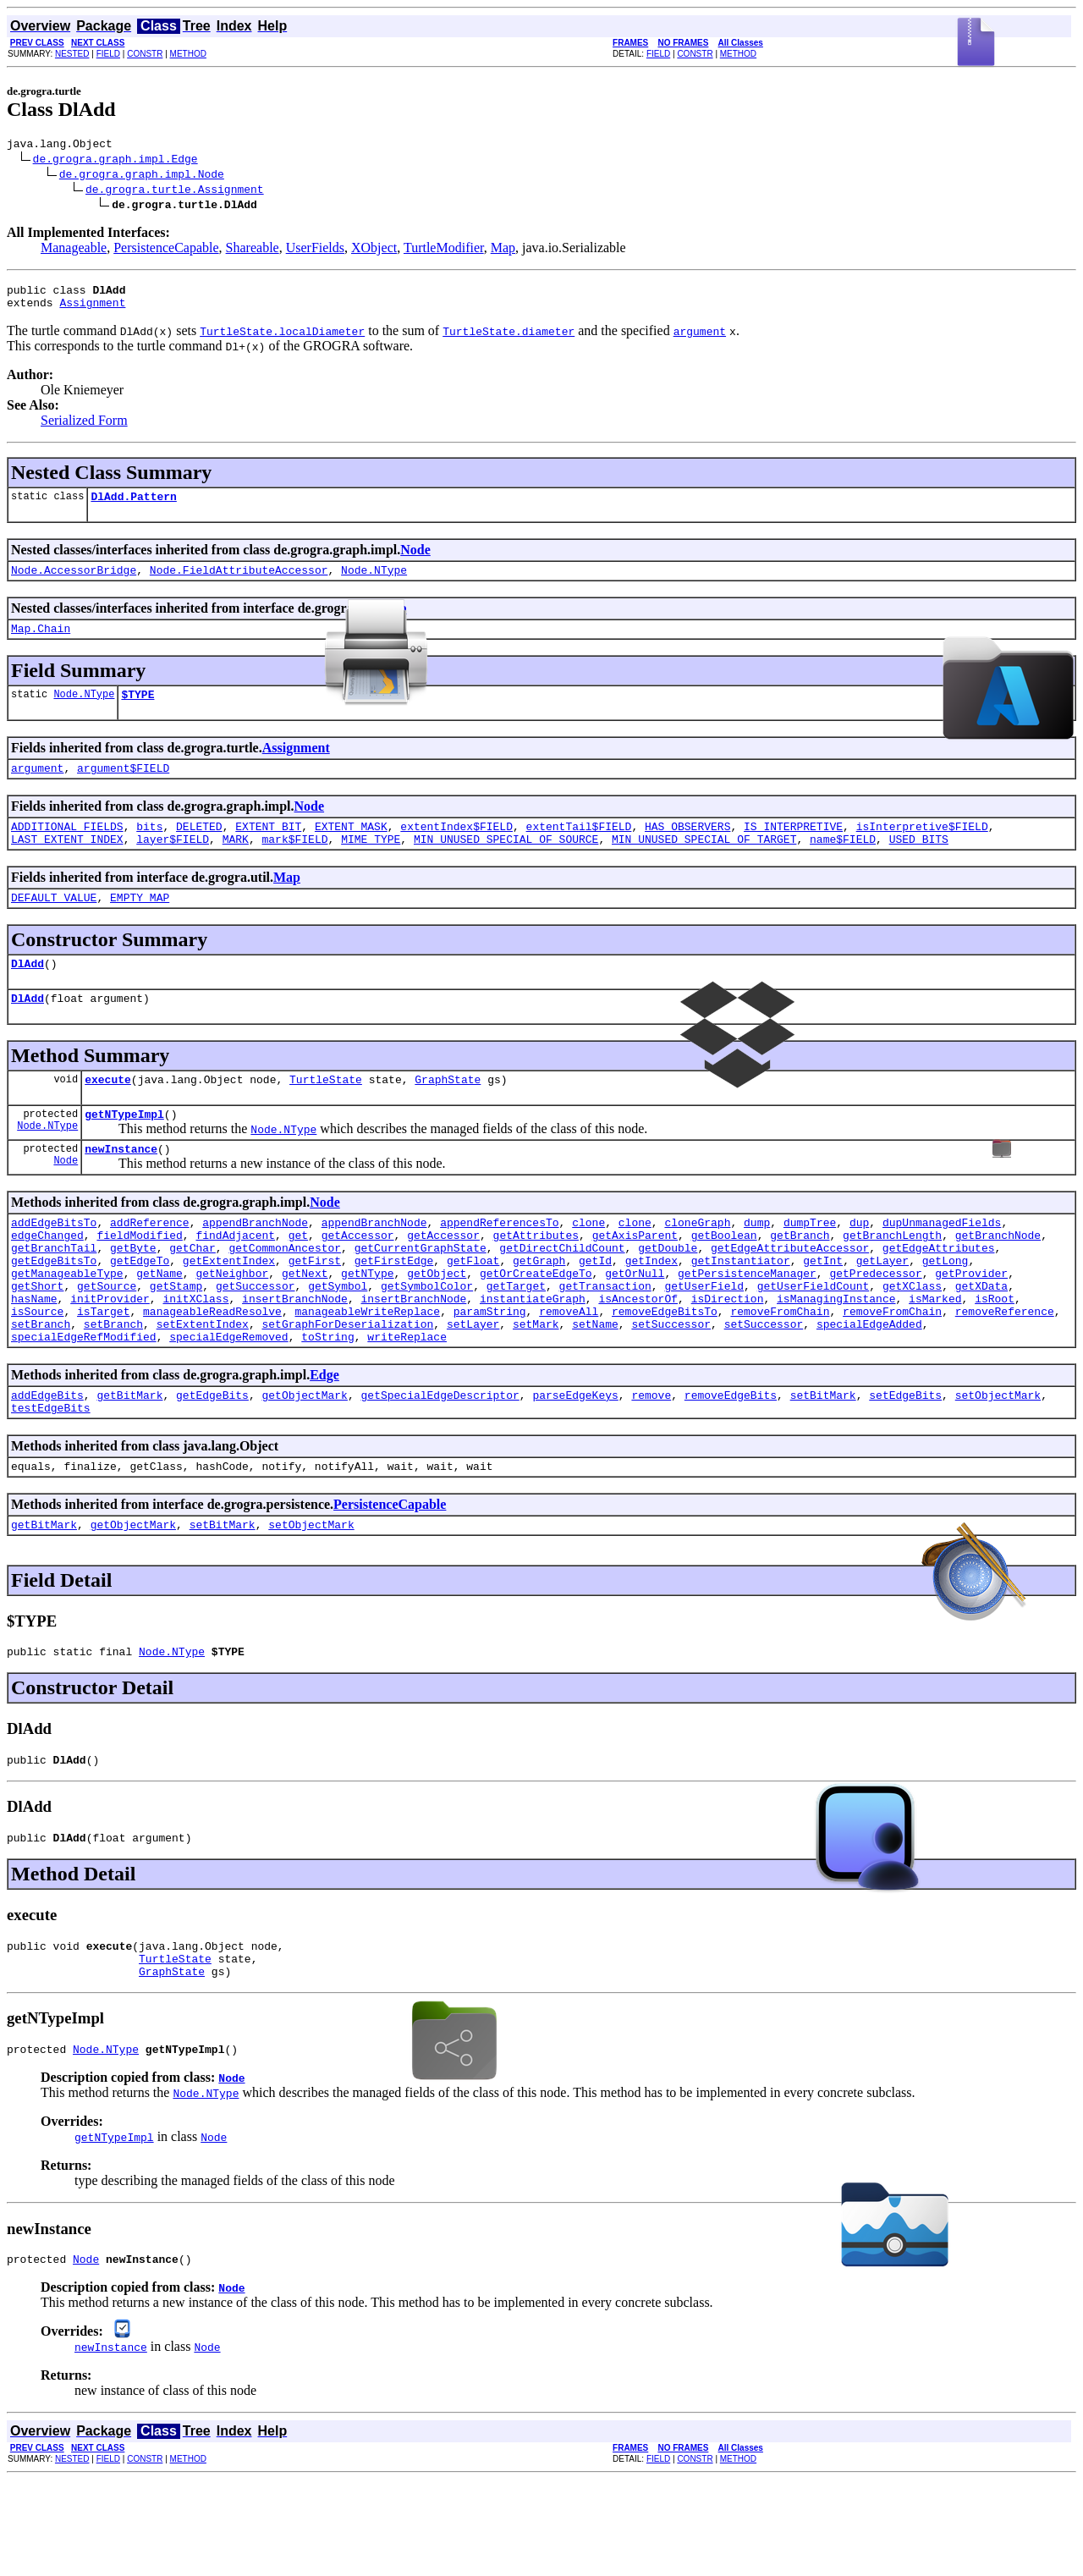 The height and width of the screenshot is (2576, 1083). I want to click on sync services application icon, so click(974, 1570).